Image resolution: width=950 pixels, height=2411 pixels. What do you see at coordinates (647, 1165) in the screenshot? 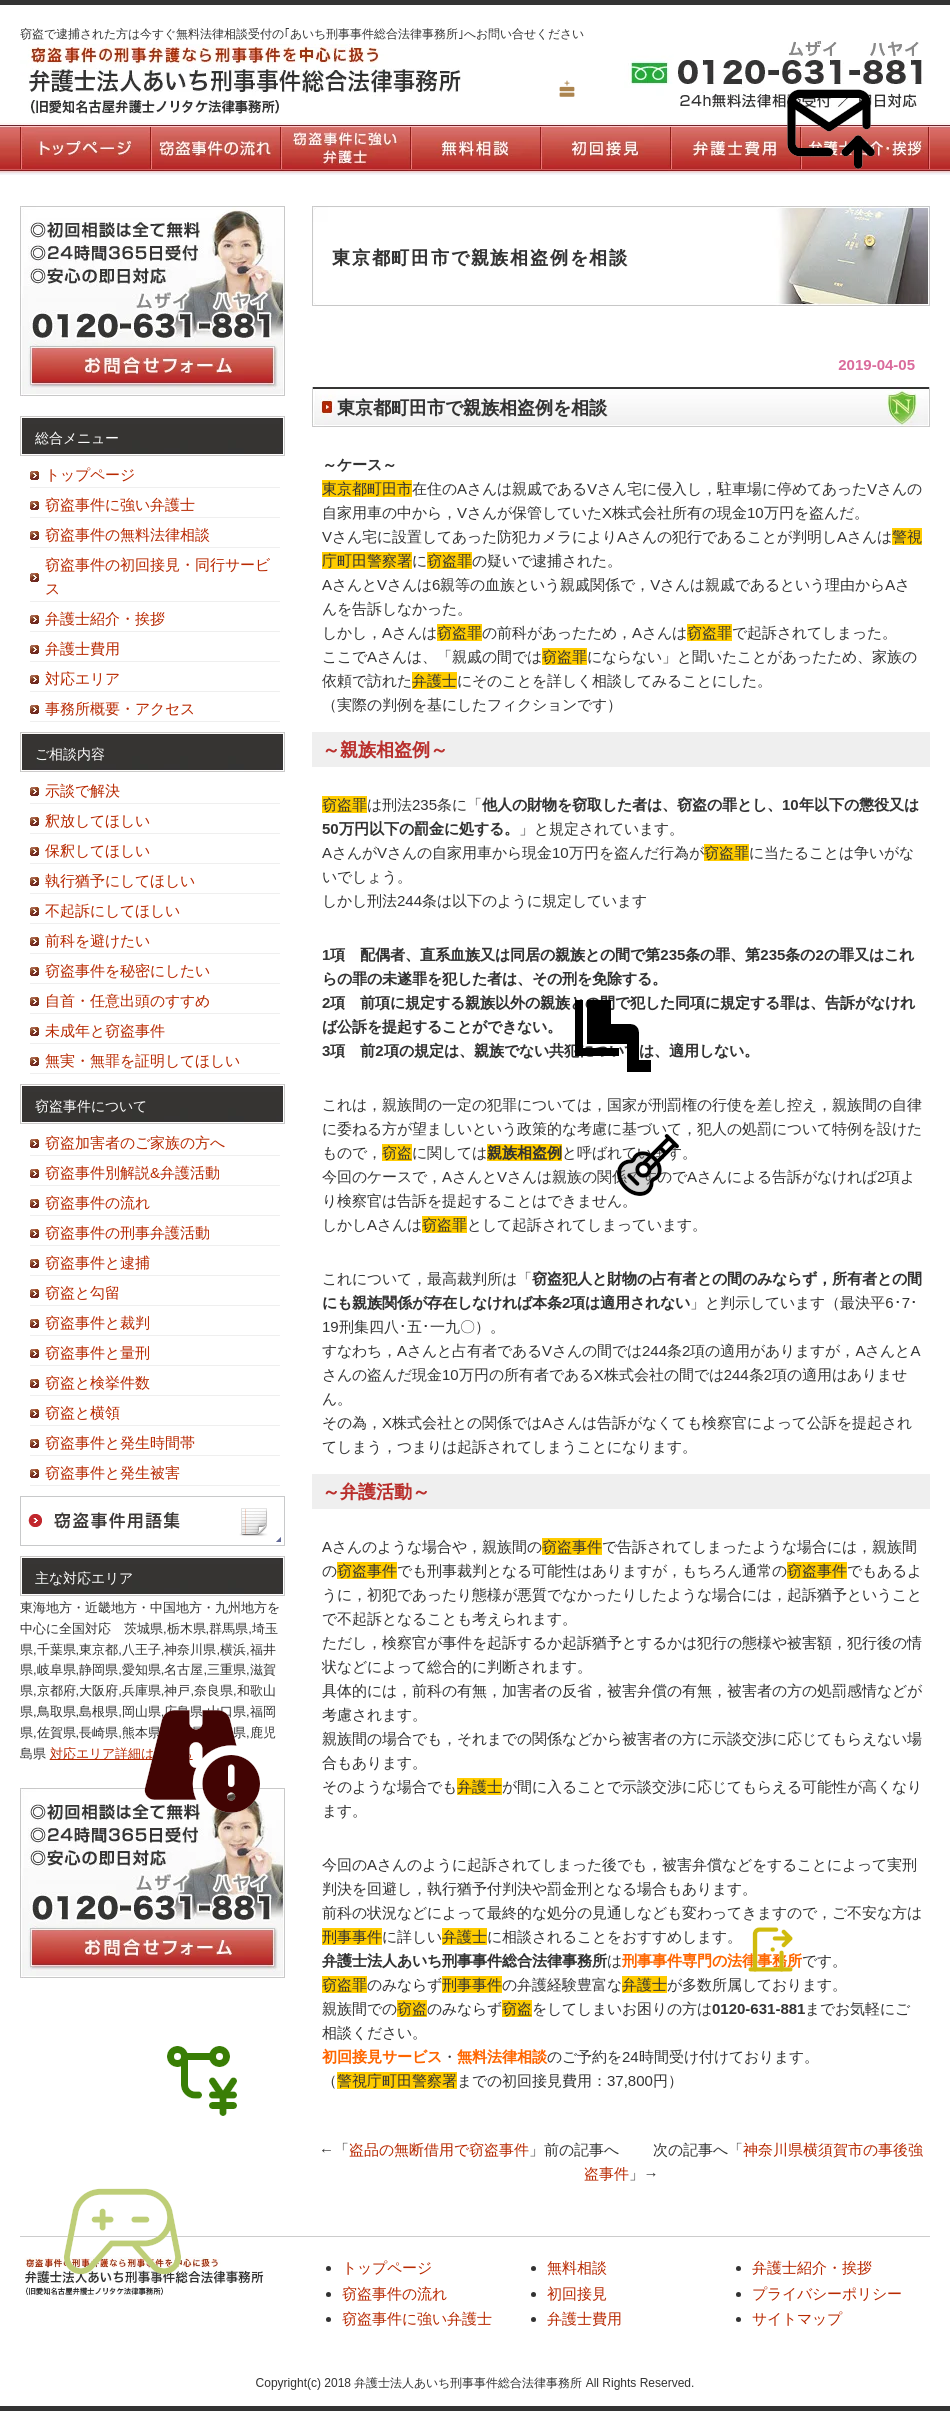
I see `access music or audio content` at bounding box center [647, 1165].